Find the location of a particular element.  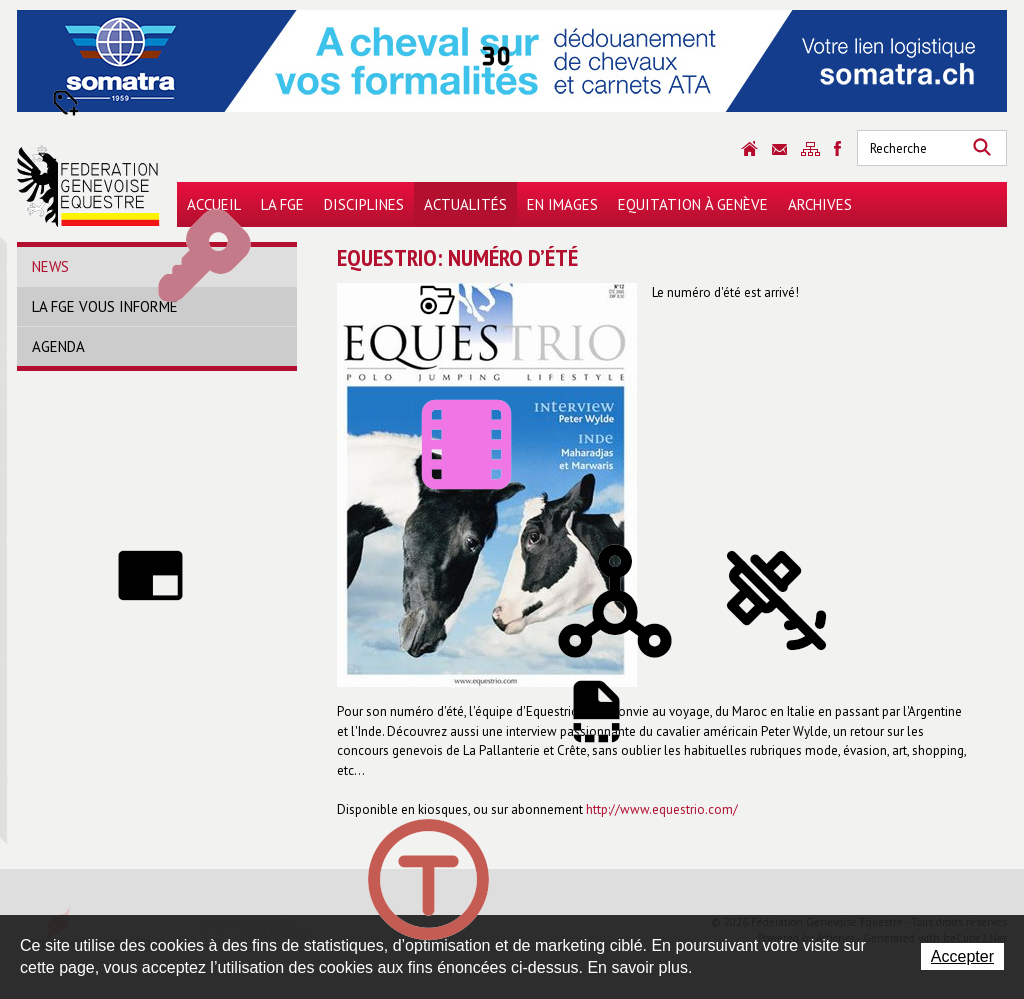

visit thingiverse for 3D printable models is located at coordinates (428, 879).